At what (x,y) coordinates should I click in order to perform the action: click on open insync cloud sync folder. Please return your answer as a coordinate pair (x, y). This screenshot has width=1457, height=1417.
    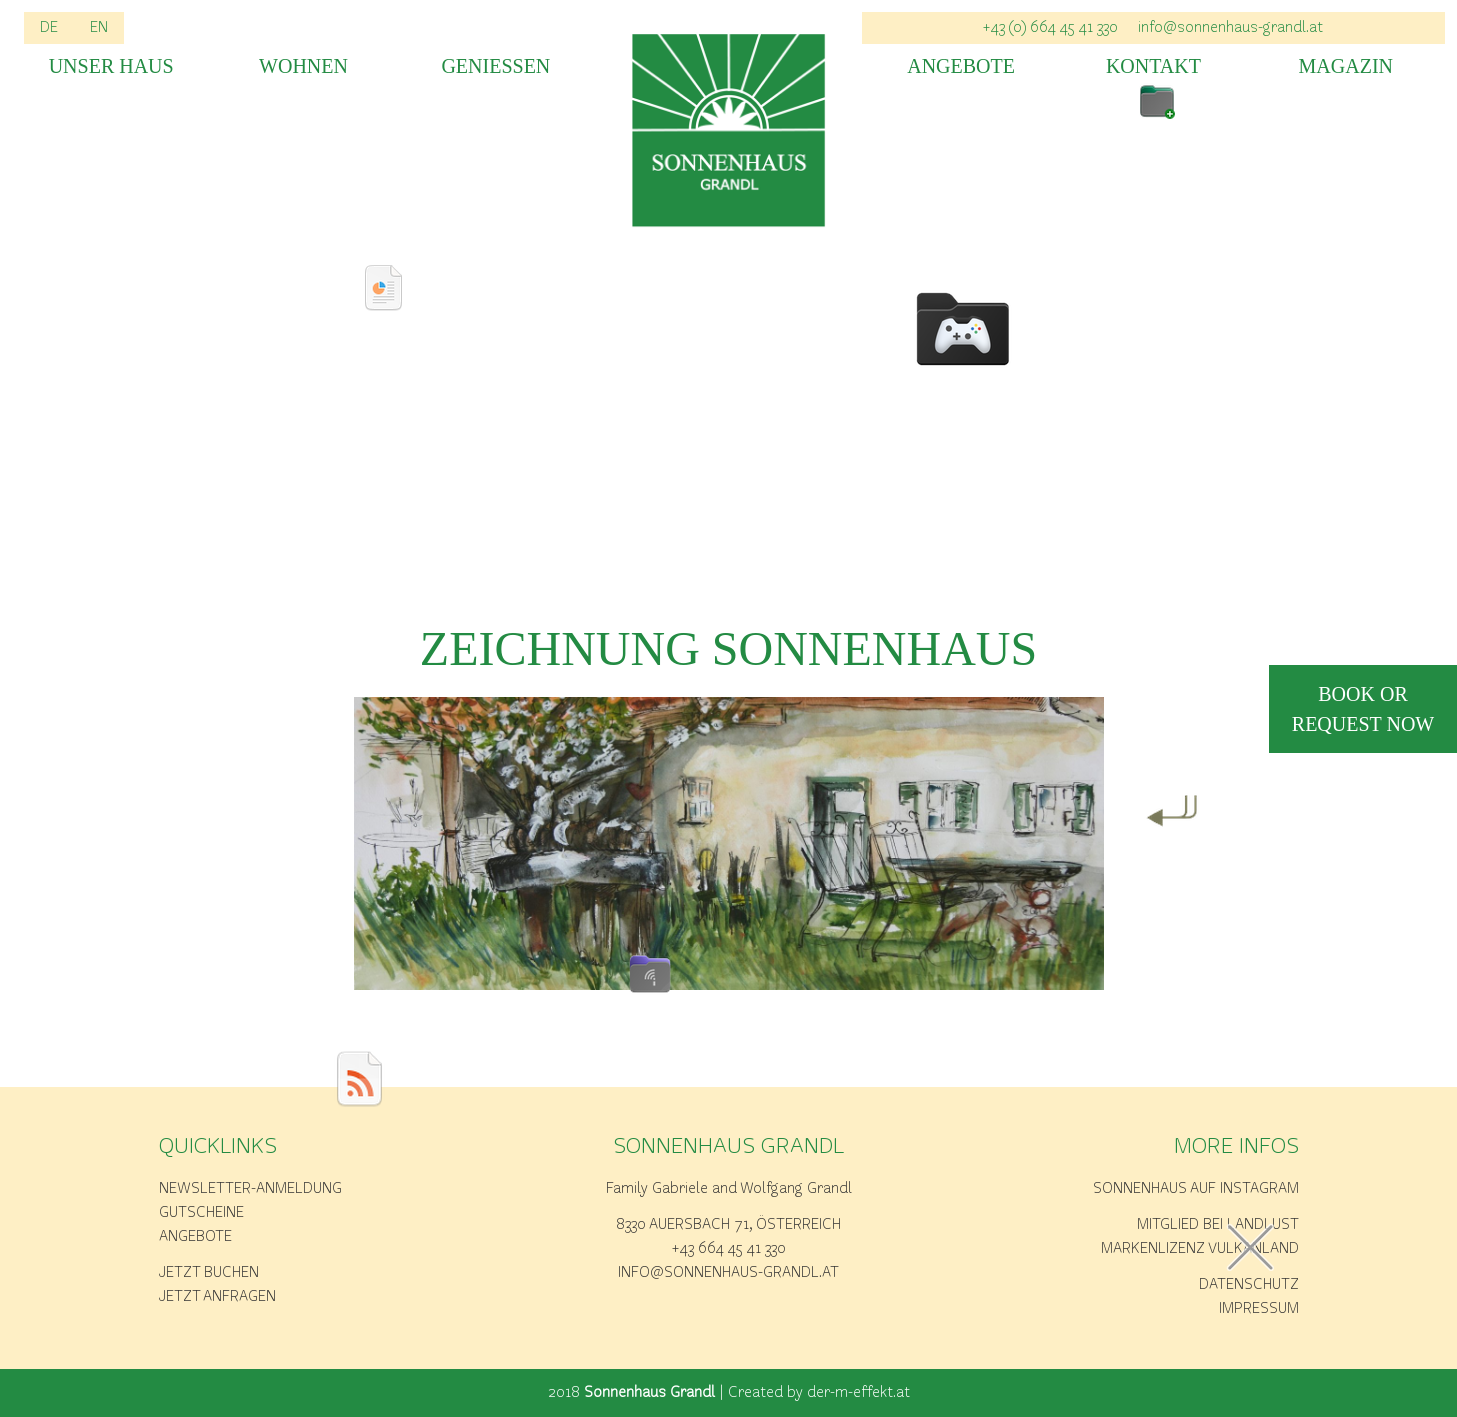
    Looking at the image, I should click on (650, 974).